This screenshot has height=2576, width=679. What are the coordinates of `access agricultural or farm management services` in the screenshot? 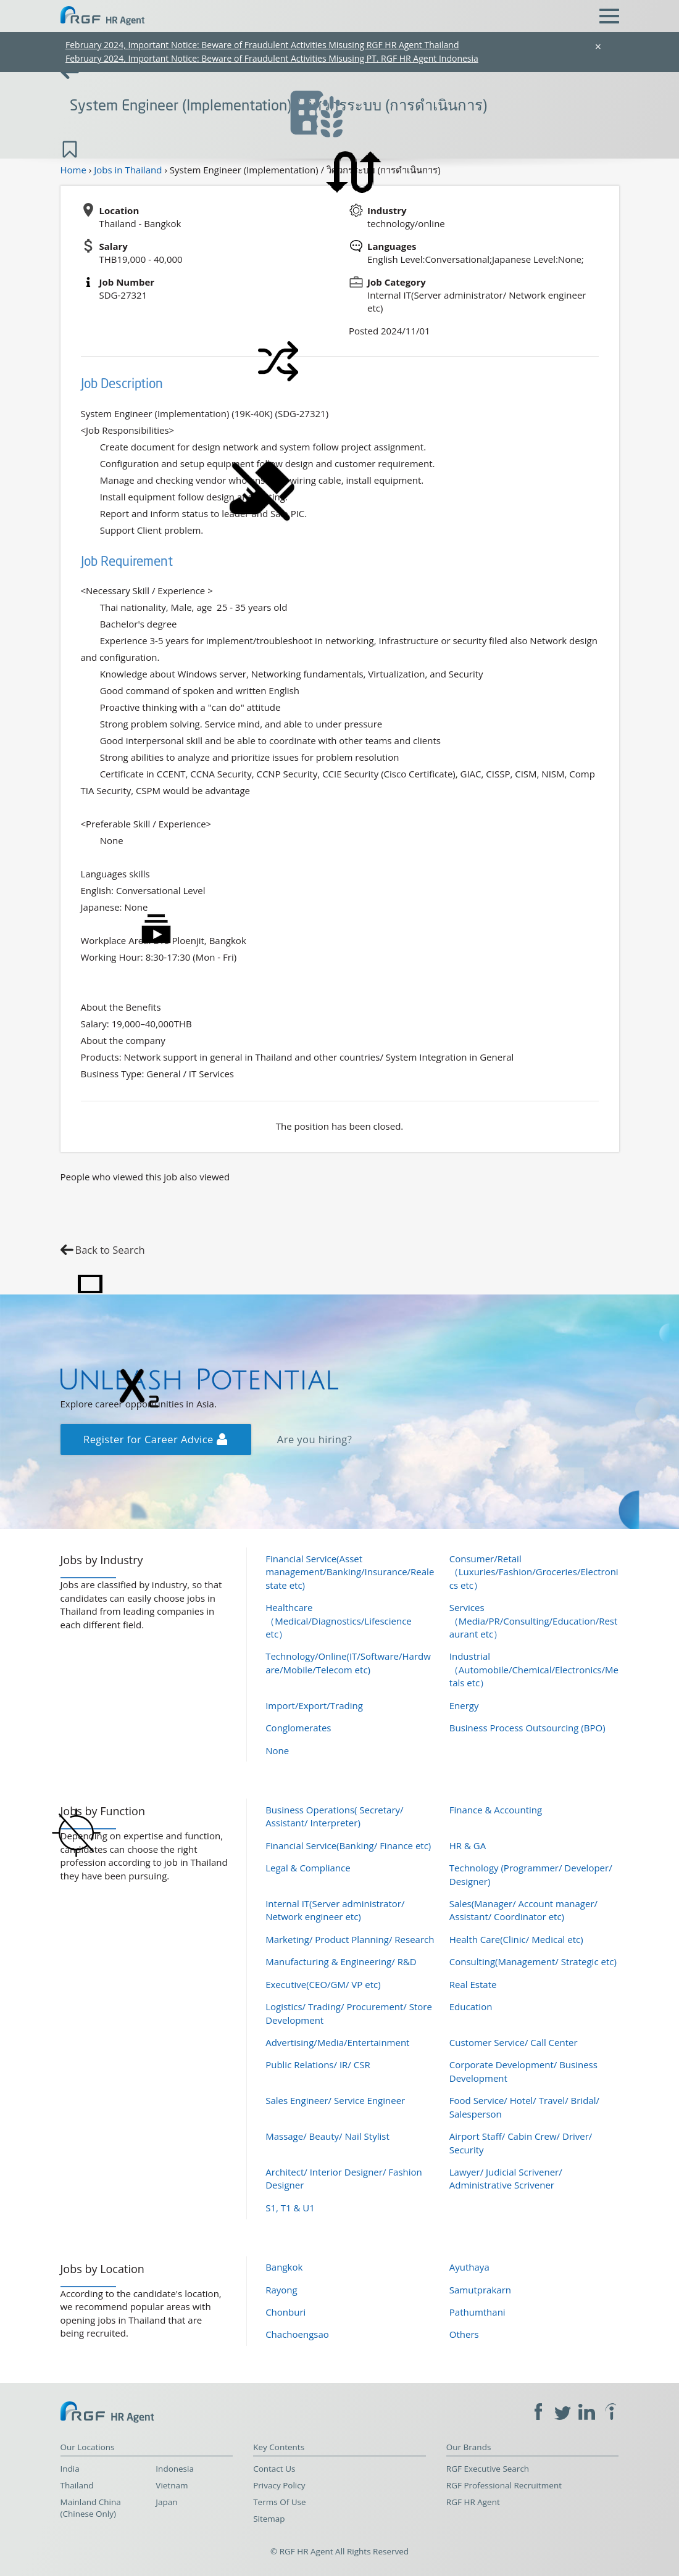 It's located at (315, 112).